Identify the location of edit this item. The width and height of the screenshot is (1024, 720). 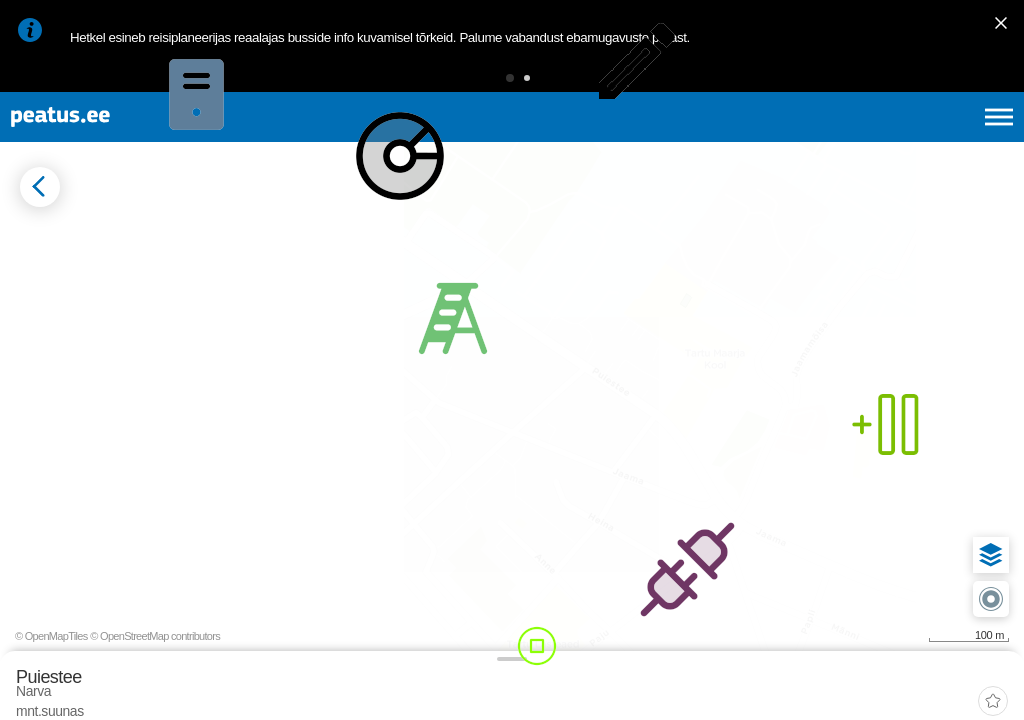
(637, 61).